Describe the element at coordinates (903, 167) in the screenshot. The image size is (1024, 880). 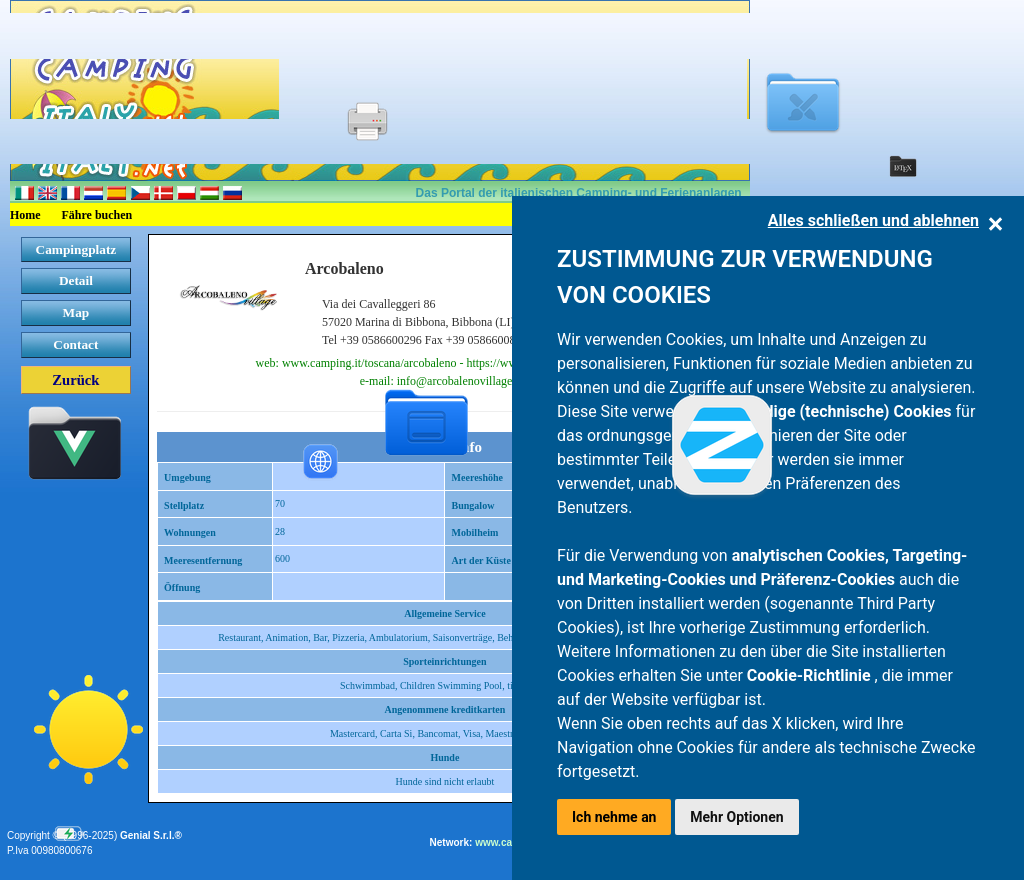
I see `open folder containing LaTeX documents` at that location.